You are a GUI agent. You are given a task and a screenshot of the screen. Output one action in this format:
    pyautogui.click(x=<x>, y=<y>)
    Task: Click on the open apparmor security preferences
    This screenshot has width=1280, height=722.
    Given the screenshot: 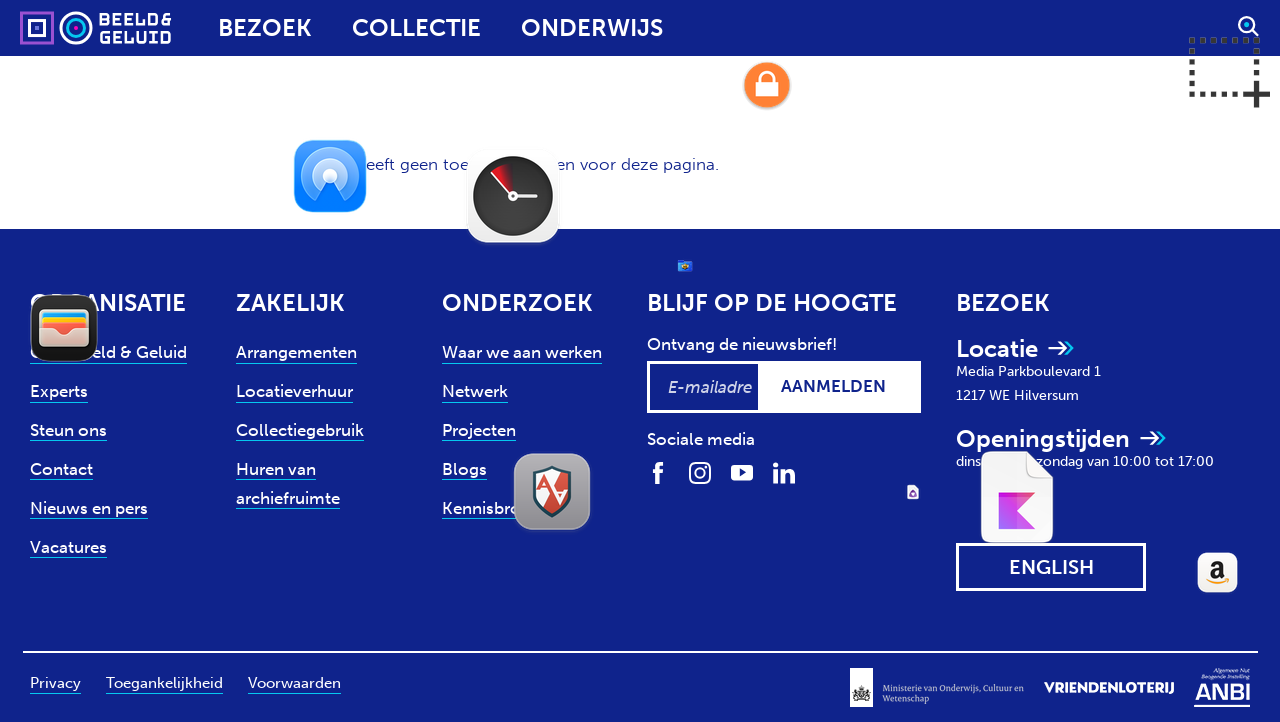 What is the action you would take?
    pyautogui.click(x=552, y=493)
    